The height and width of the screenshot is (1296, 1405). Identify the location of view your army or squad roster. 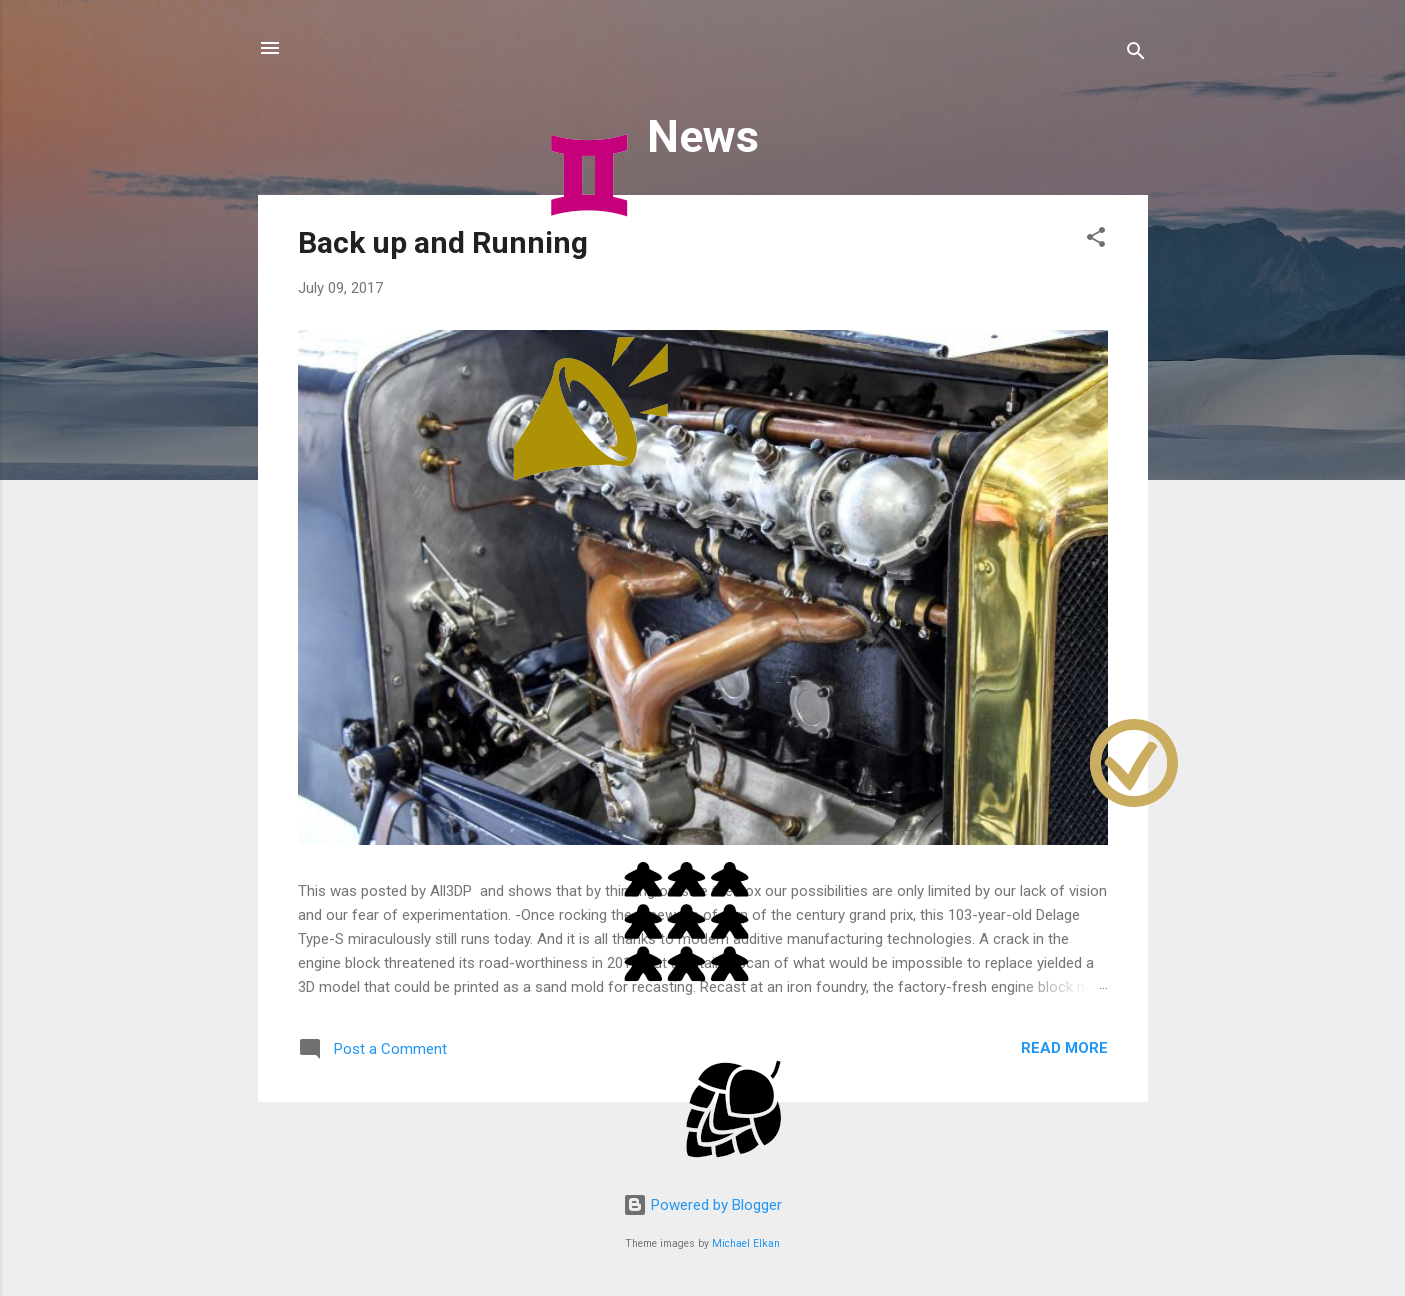
(686, 921).